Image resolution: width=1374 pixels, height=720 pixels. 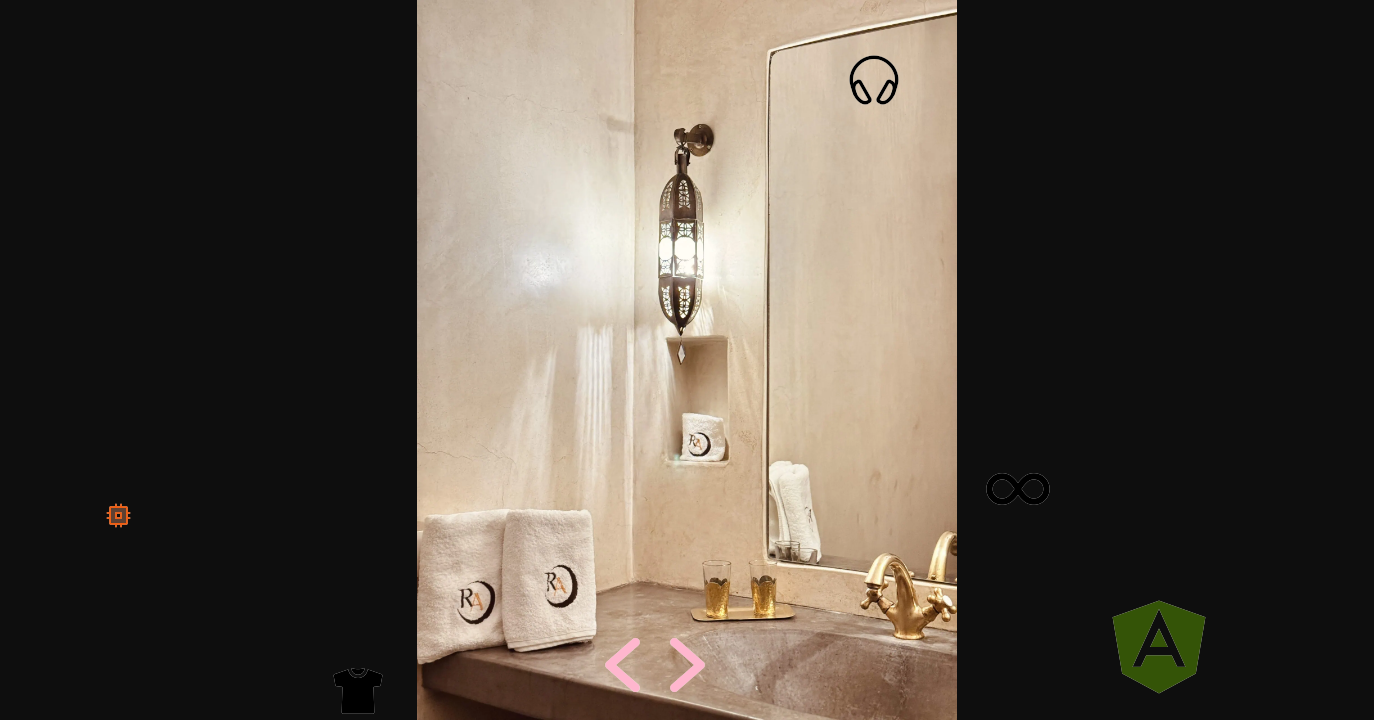 What do you see at coordinates (118, 515) in the screenshot?
I see `view processor or system performance` at bounding box center [118, 515].